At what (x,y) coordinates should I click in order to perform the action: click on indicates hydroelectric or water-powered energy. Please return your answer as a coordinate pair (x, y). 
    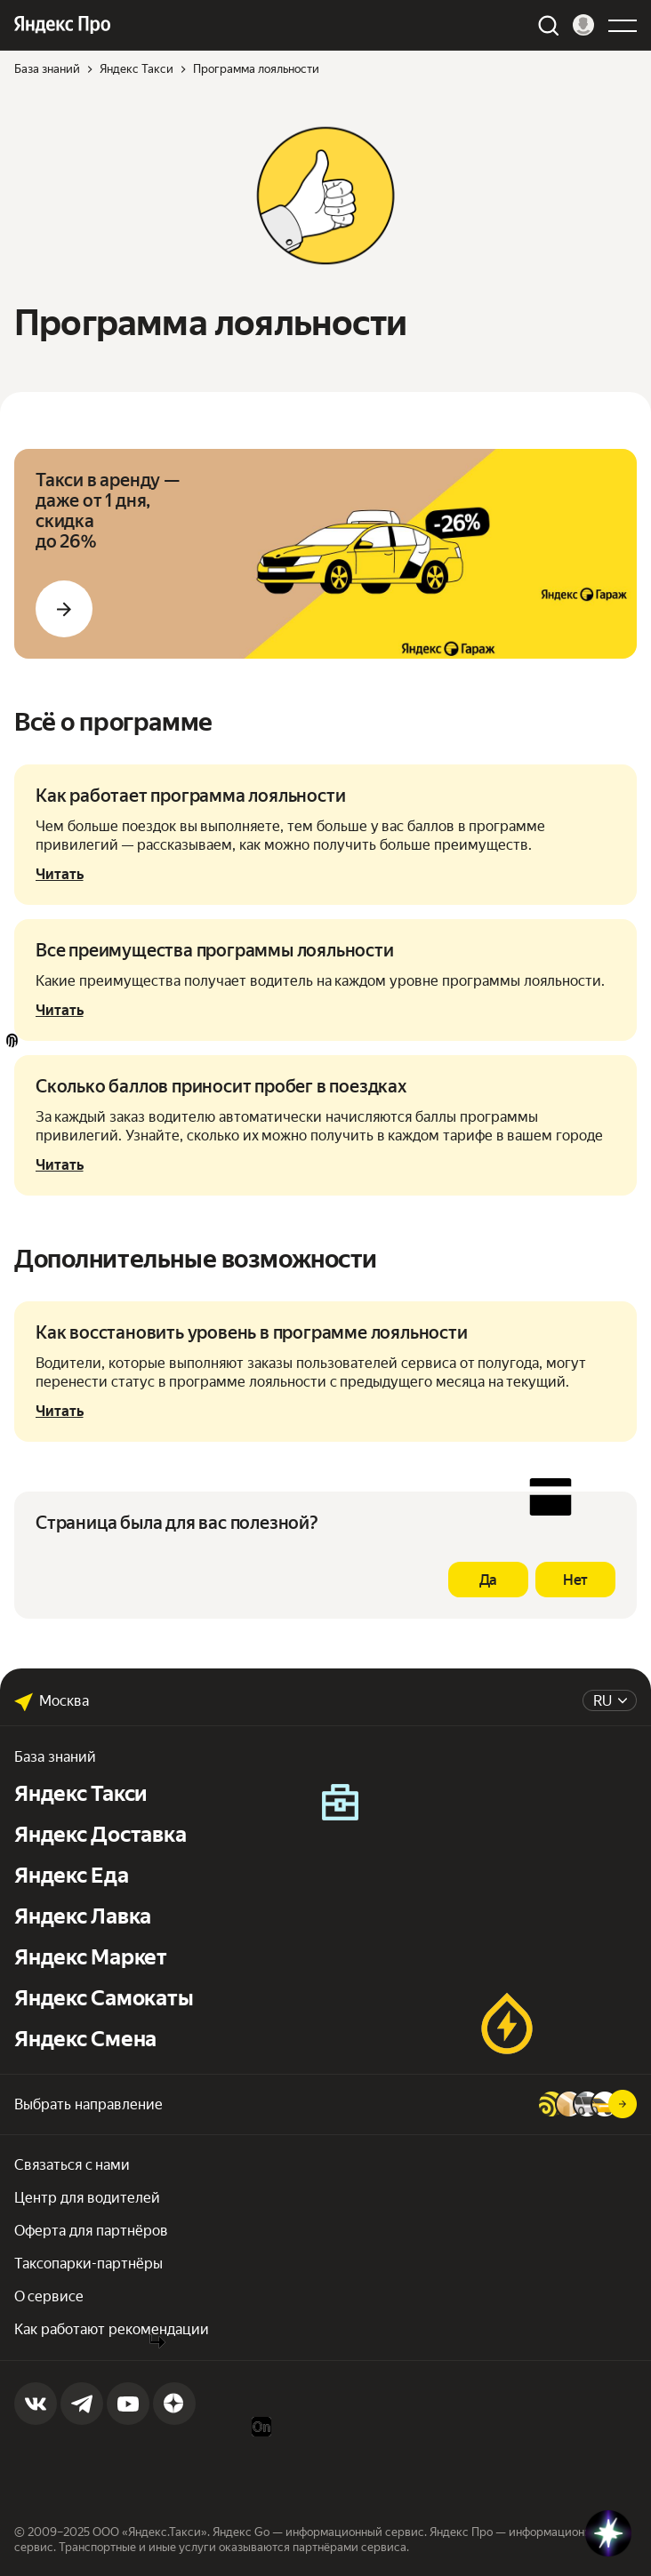
    Looking at the image, I should click on (507, 2026).